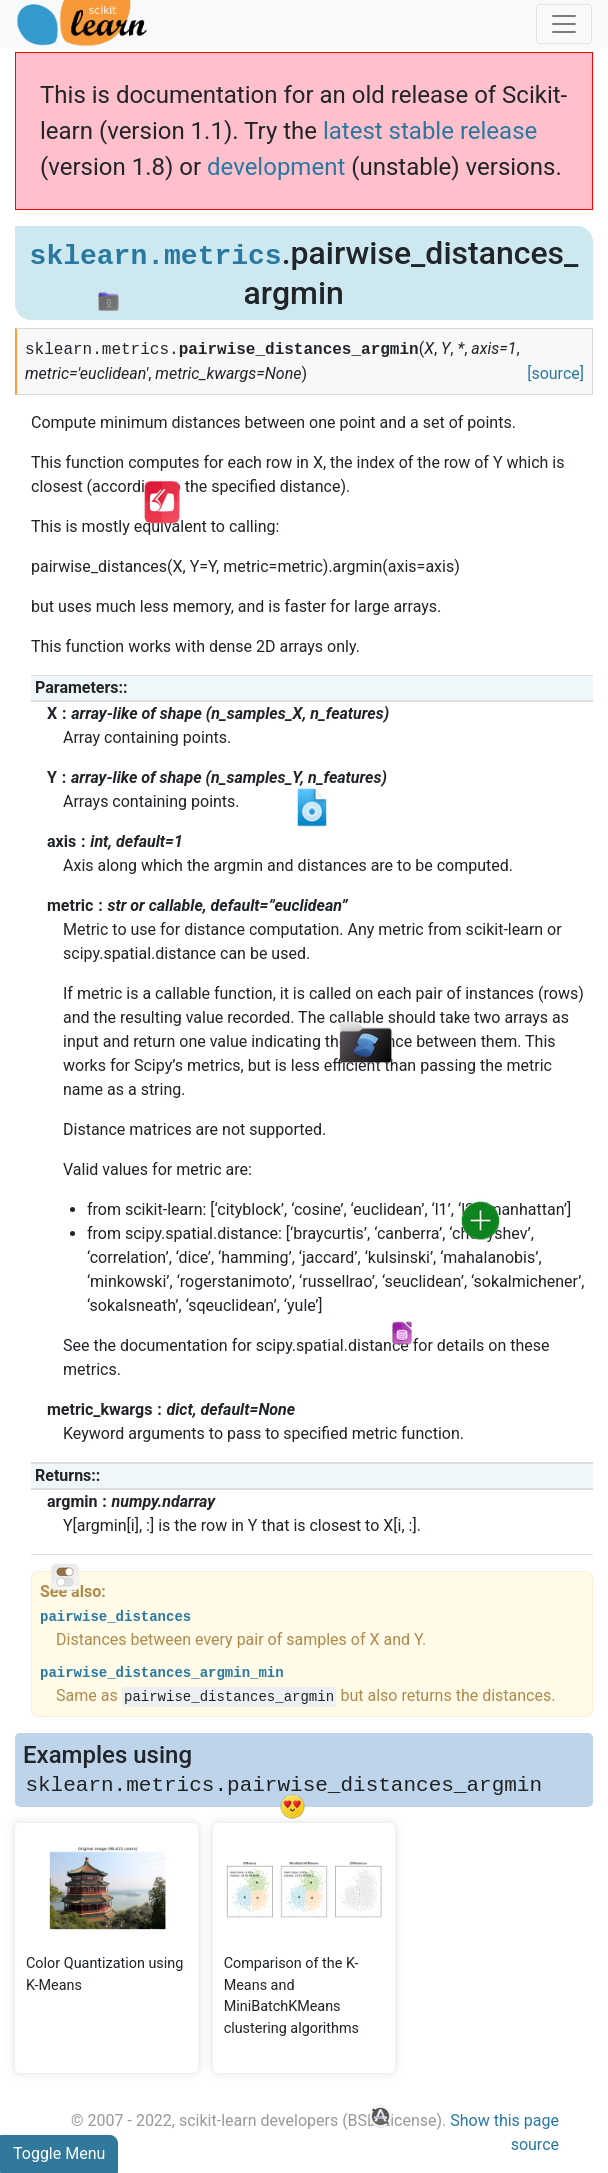 Image resolution: width=608 pixels, height=2173 pixels. I want to click on open the software update manager, so click(380, 2116).